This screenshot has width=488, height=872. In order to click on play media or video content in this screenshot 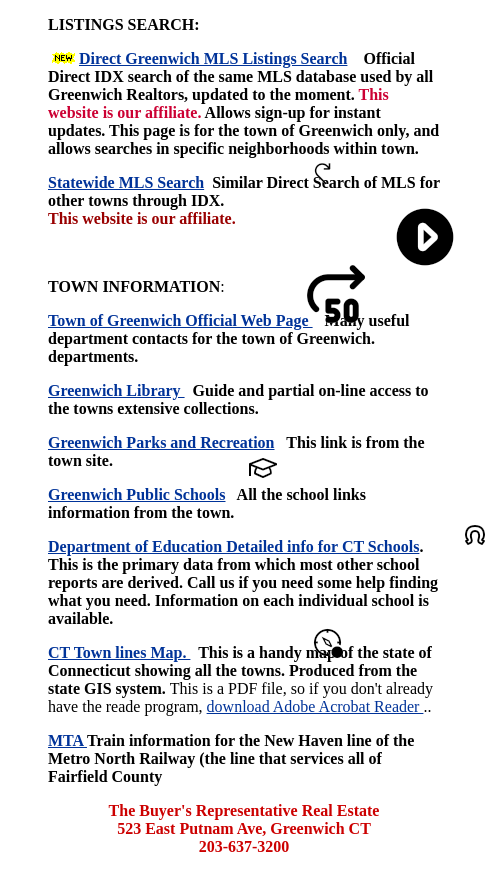, I will do `click(425, 237)`.